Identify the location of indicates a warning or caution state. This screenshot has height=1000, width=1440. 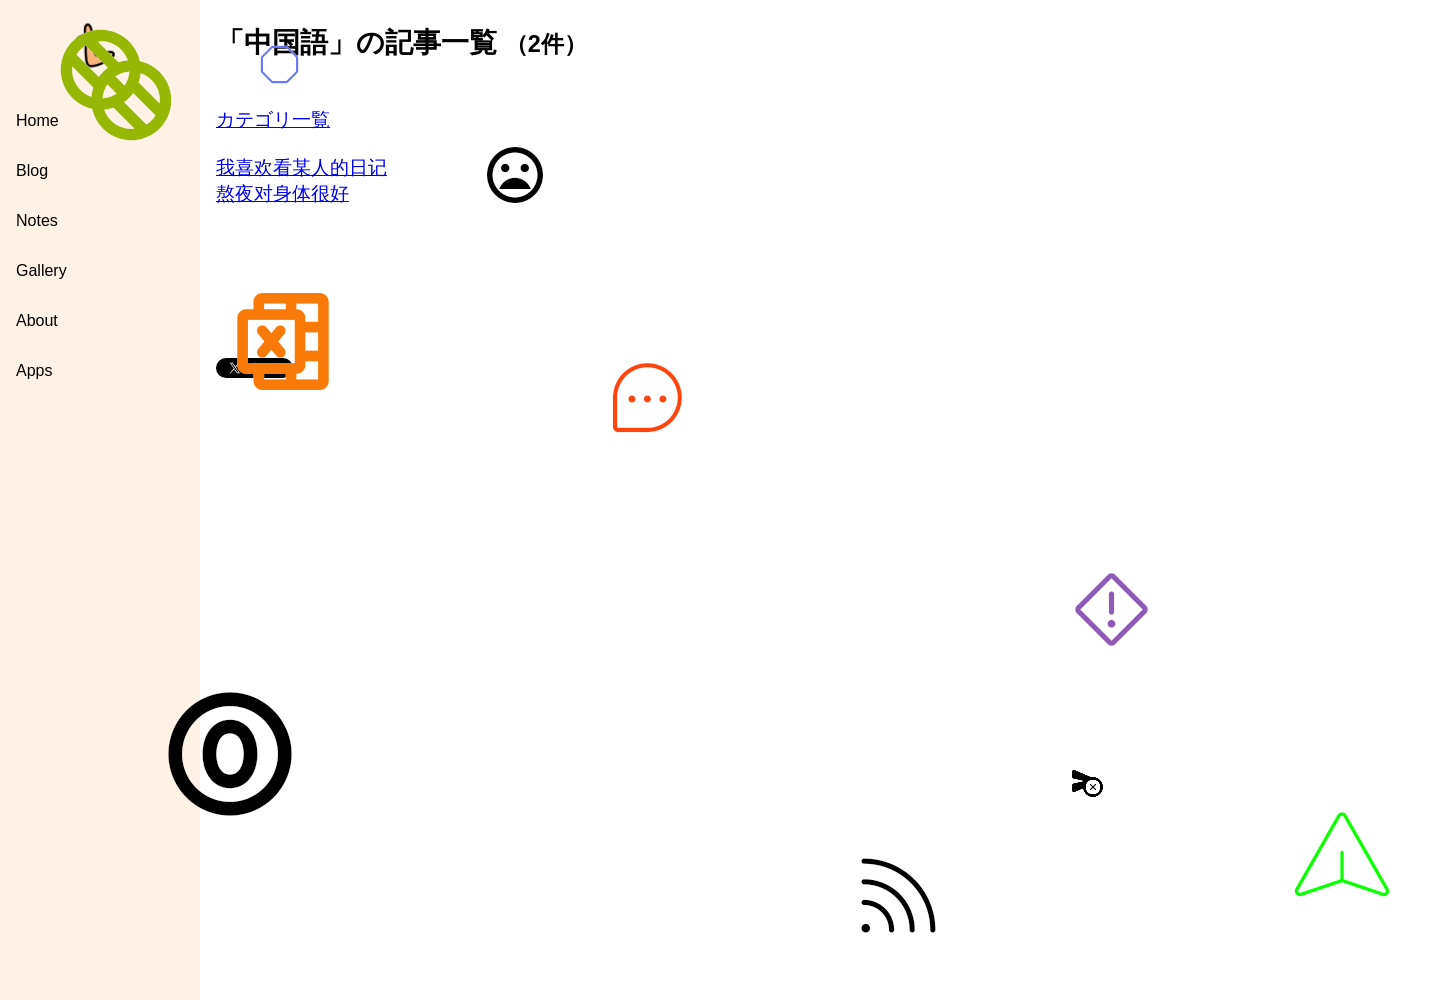
(1111, 609).